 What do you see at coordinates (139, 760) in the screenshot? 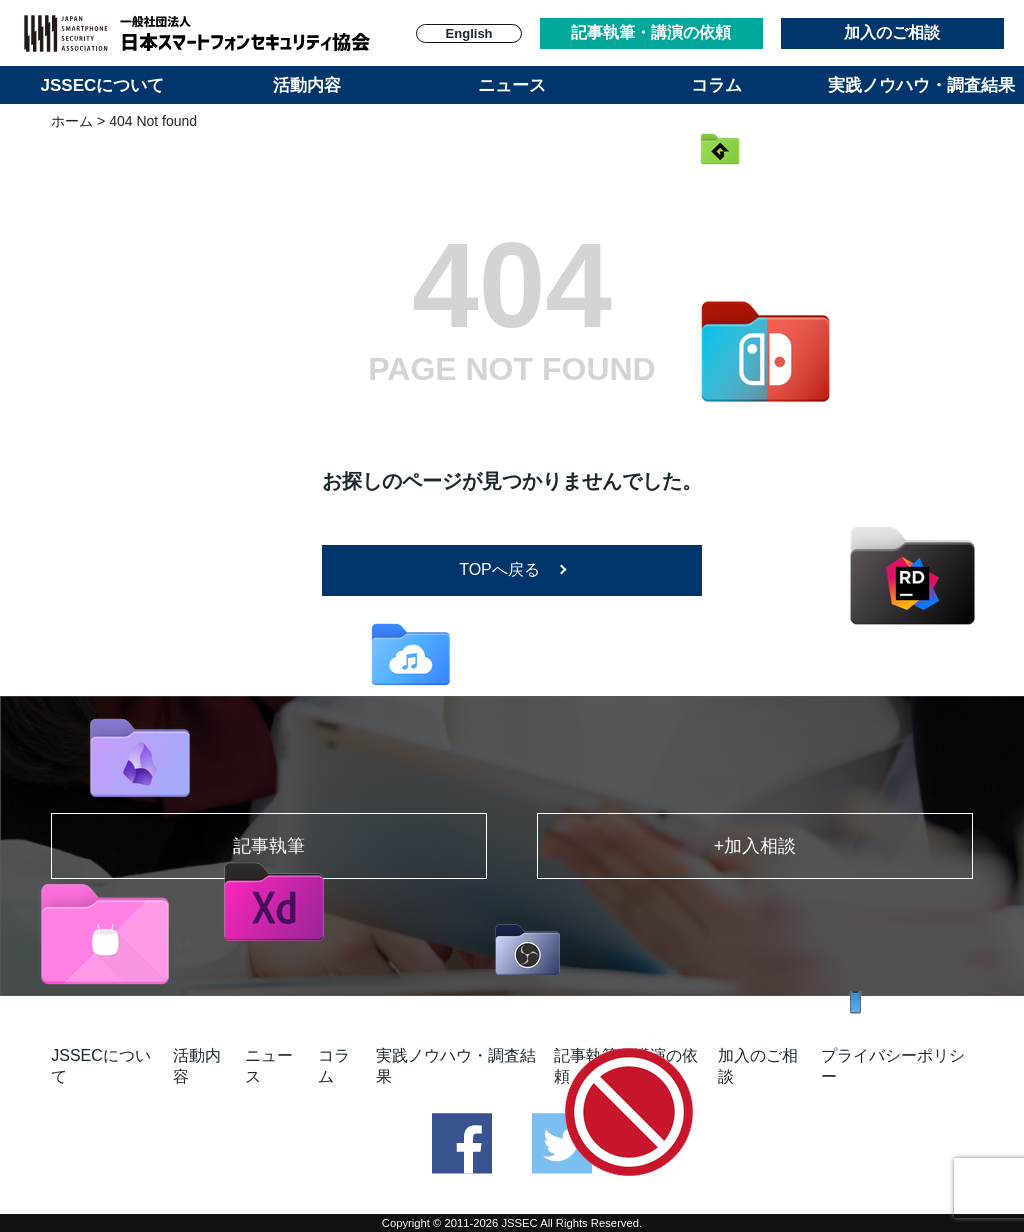
I see `open obsidian vault folder` at bounding box center [139, 760].